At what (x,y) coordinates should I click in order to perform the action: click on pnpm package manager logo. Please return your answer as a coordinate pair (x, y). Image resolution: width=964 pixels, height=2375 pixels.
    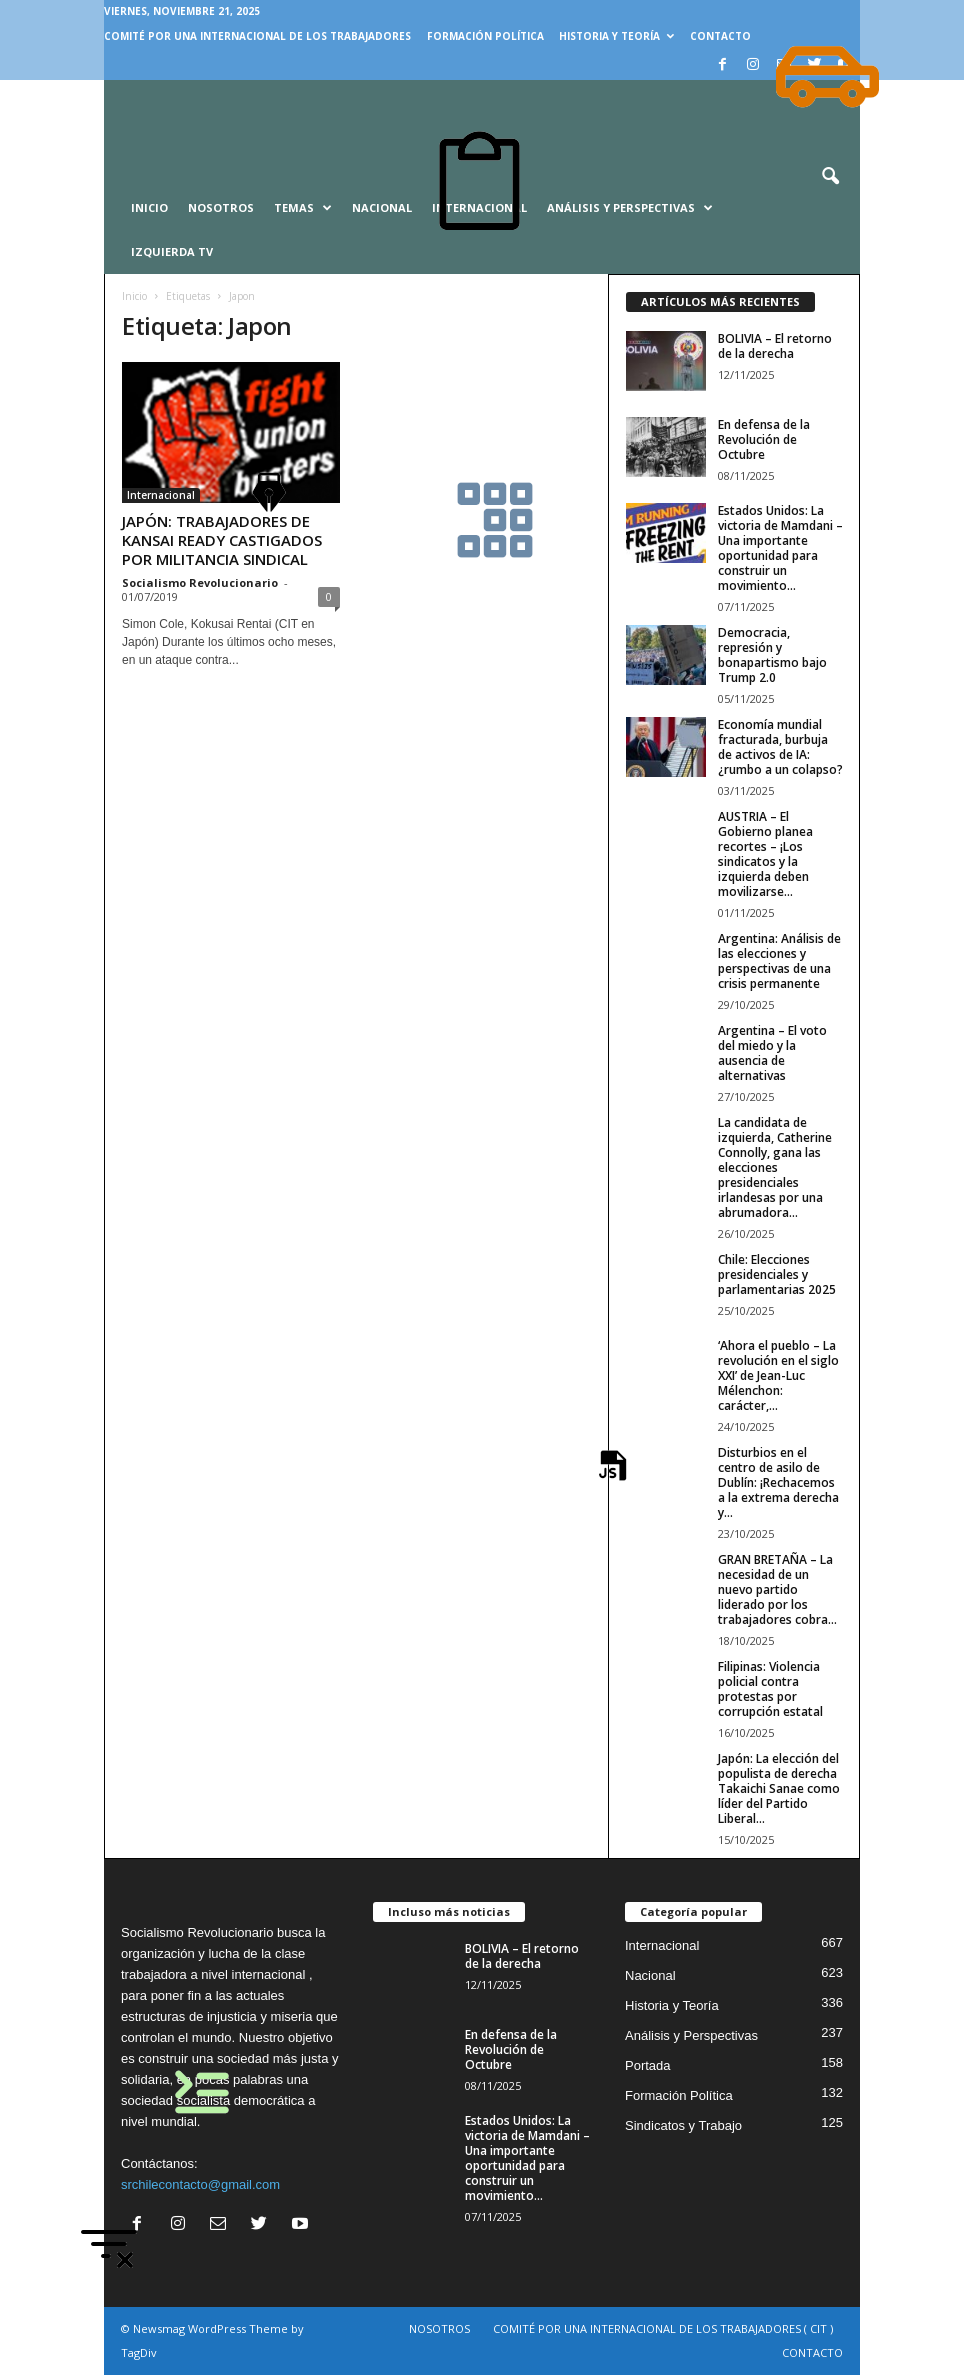
    Looking at the image, I should click on (495, 520).